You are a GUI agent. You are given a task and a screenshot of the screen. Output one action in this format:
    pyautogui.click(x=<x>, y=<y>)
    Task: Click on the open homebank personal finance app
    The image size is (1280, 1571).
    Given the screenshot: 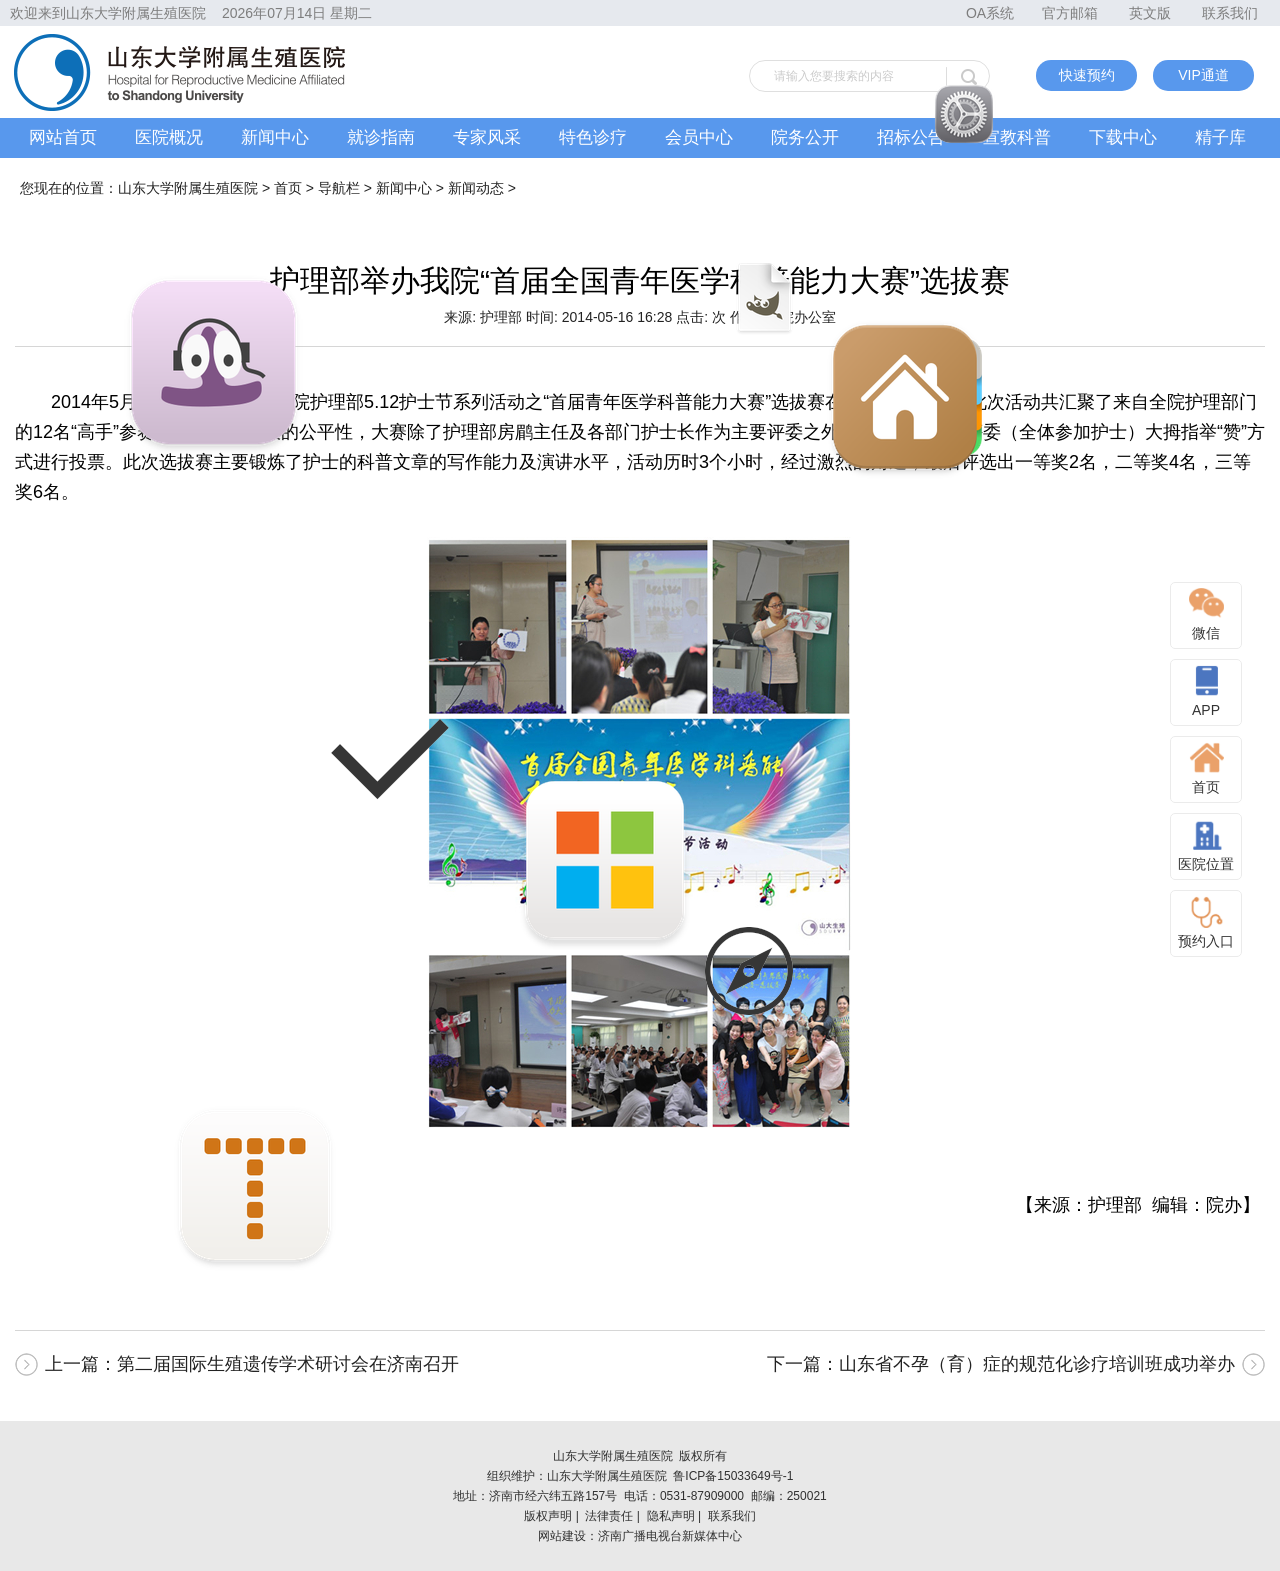 What is the action you would take?
    pyautogui.click(x=905, y=397)
    